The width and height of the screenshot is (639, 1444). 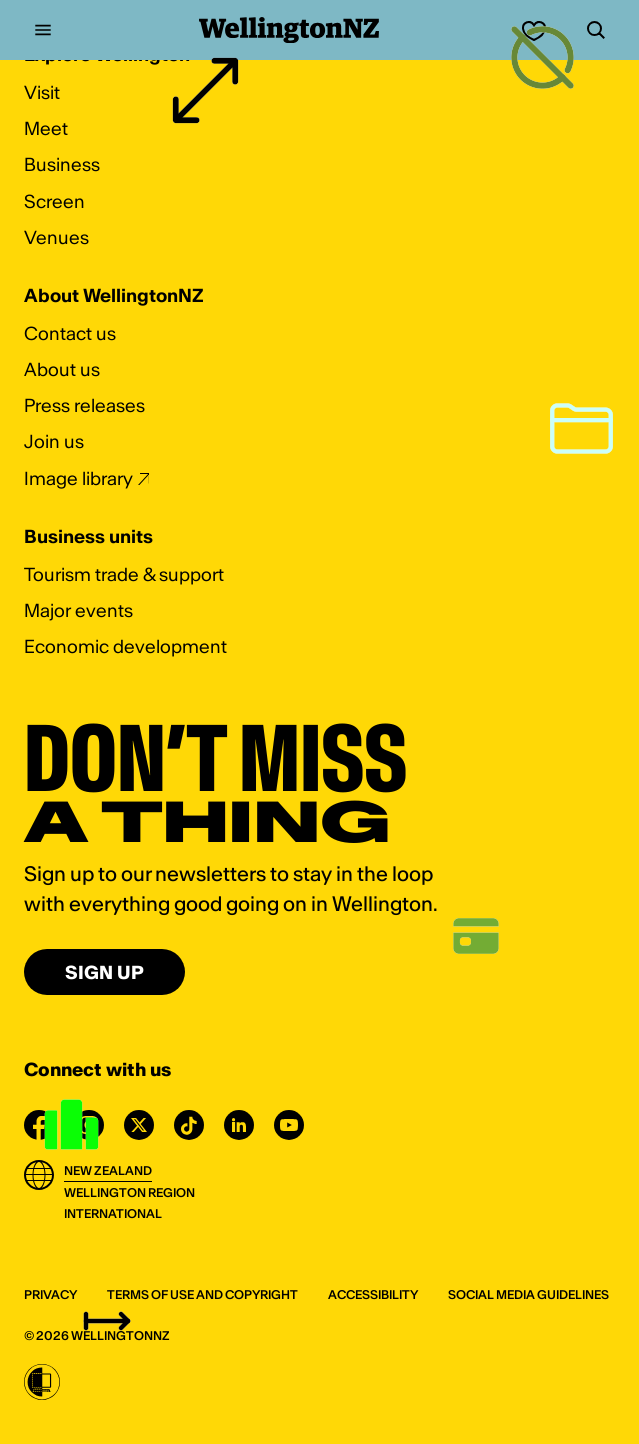 What do you see at coordinates (542, 57) in the screenshot?
I see `do not dry clean this item` at bounding box center [542, 57].